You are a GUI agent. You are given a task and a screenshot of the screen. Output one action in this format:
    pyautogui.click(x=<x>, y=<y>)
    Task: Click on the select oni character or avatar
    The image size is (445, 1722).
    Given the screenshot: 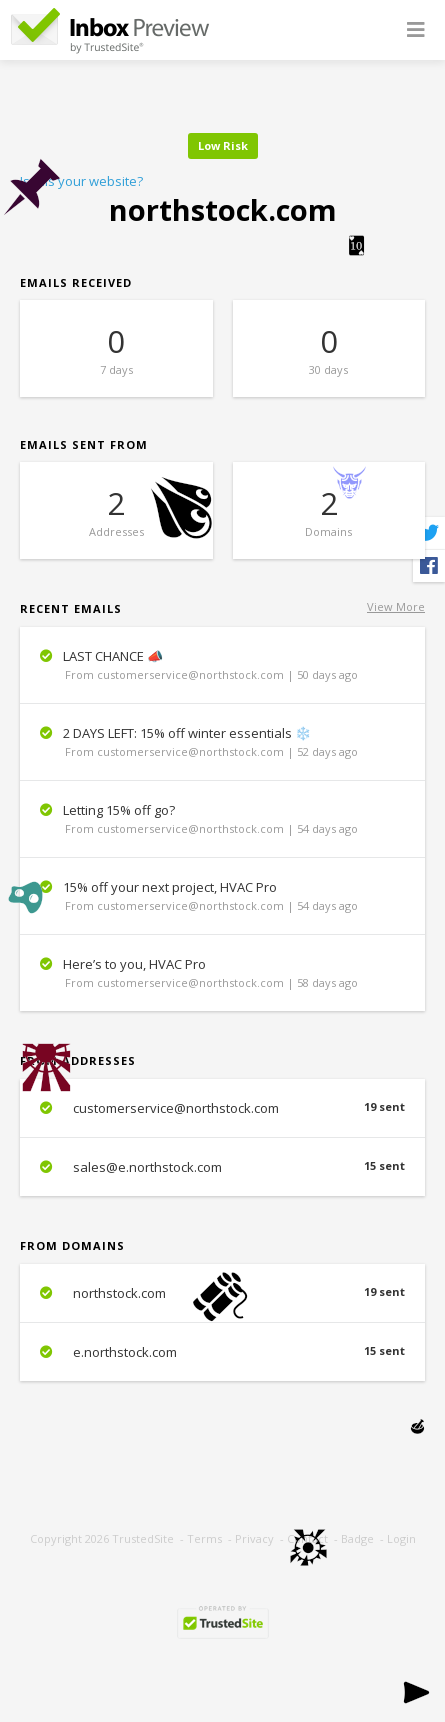 What is the action you would take?
    pyautogui.click(x=349, y=482)
    